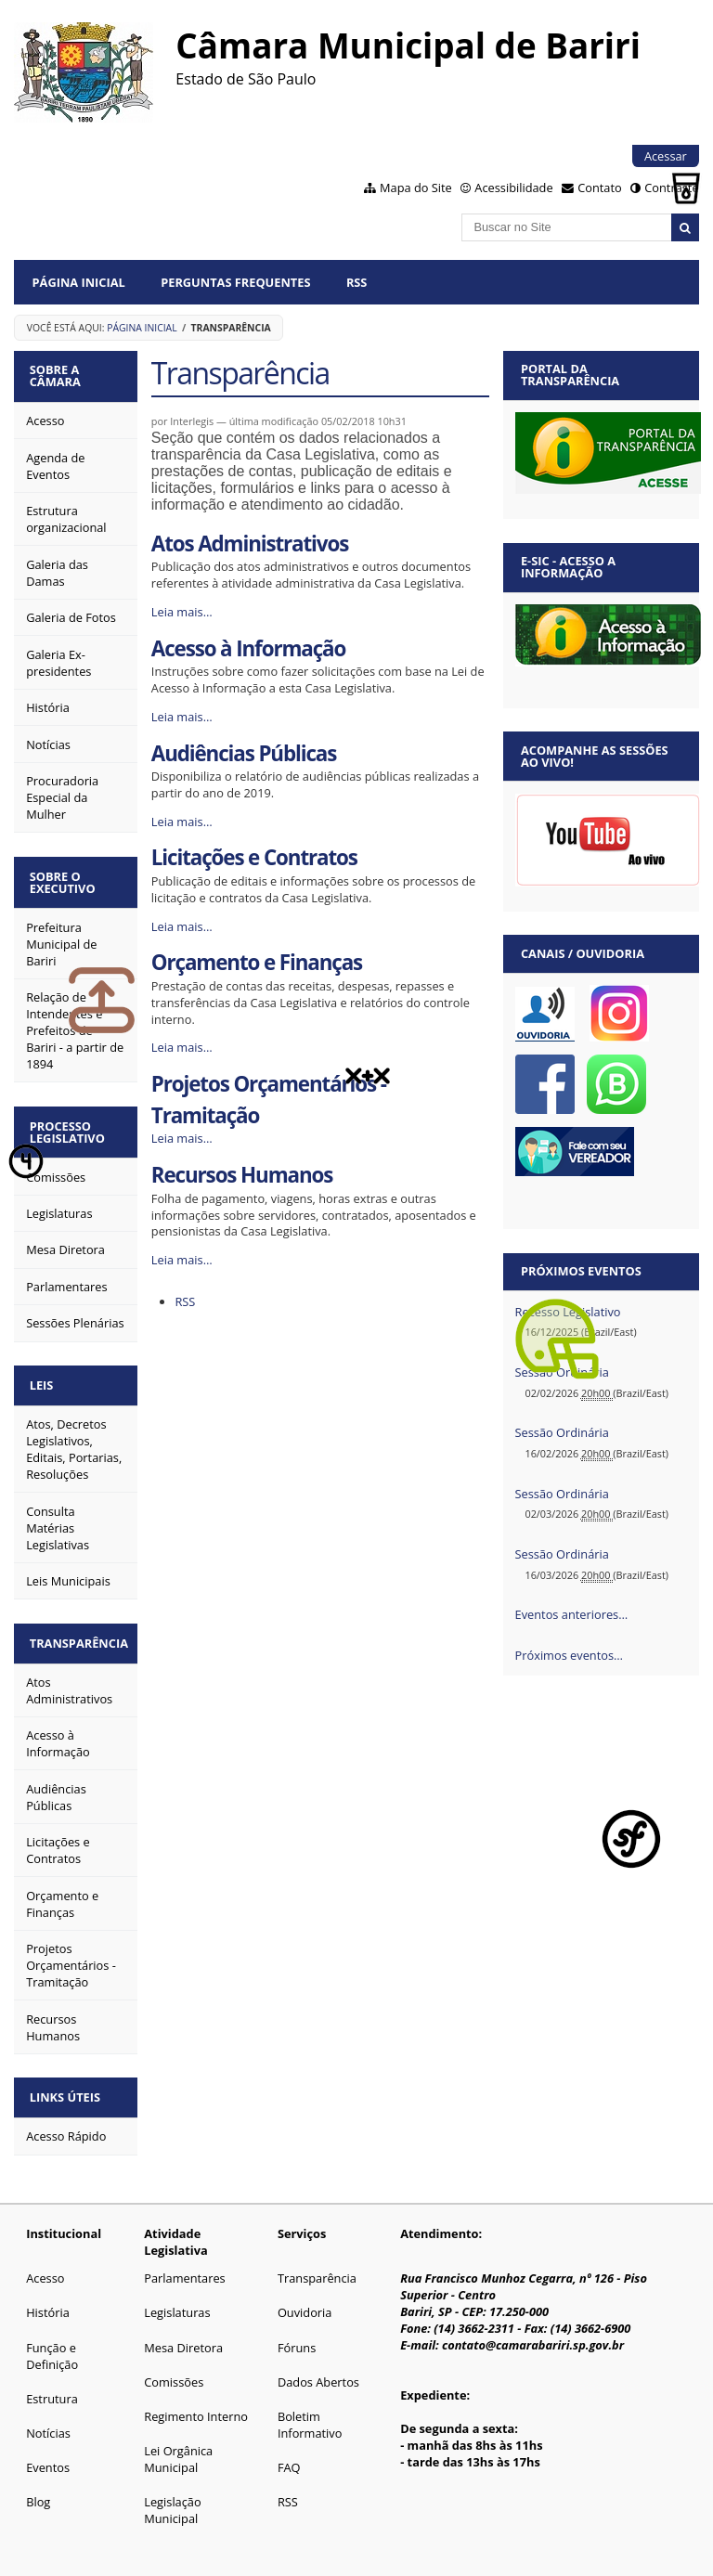 The image size is (713, 2576). Describe the element at coordinates (26, 1161) in the screenshot. I see `step 4 in a multi-step process` at that location.